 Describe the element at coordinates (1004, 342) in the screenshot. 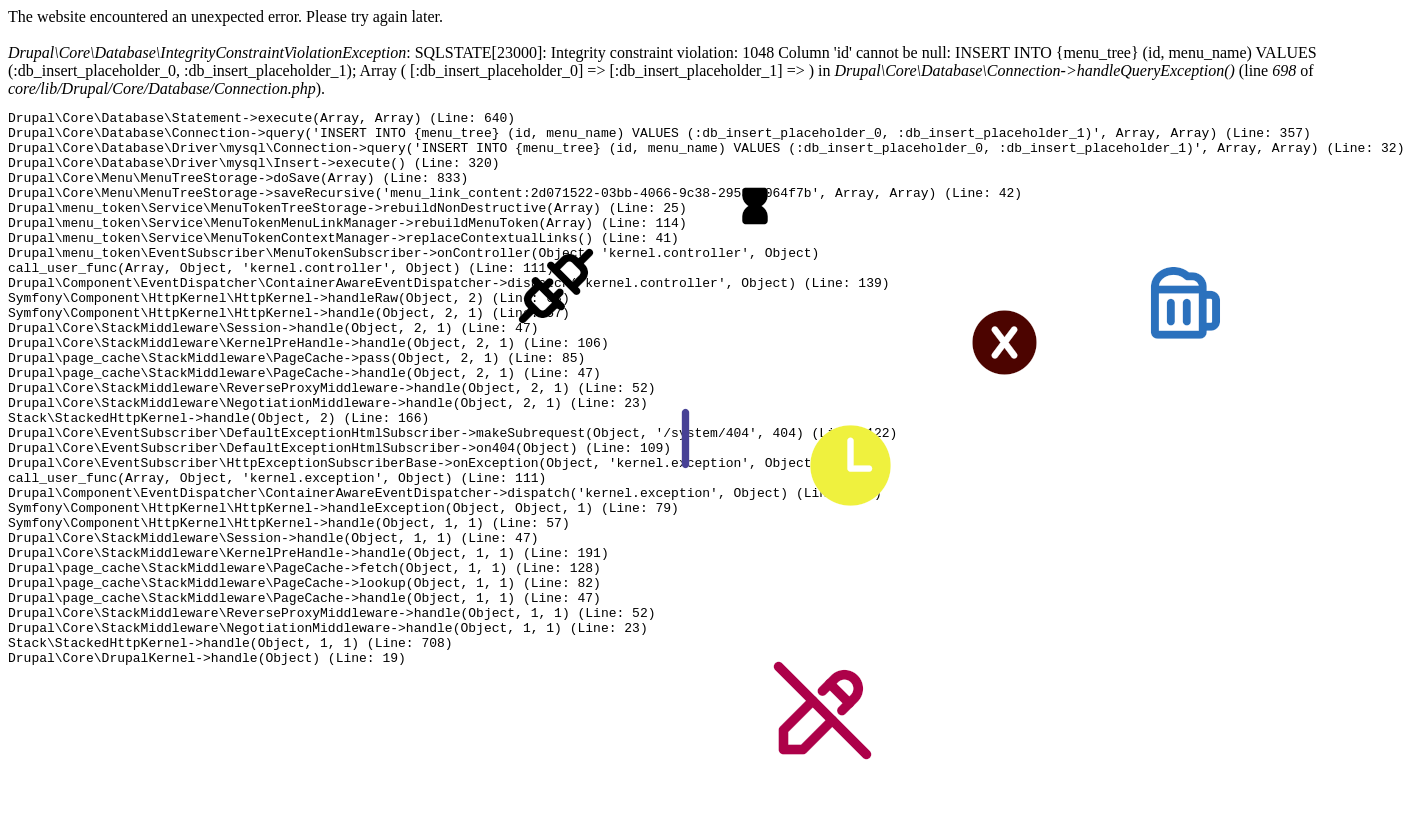

I see `xbox x button icon` at that location.